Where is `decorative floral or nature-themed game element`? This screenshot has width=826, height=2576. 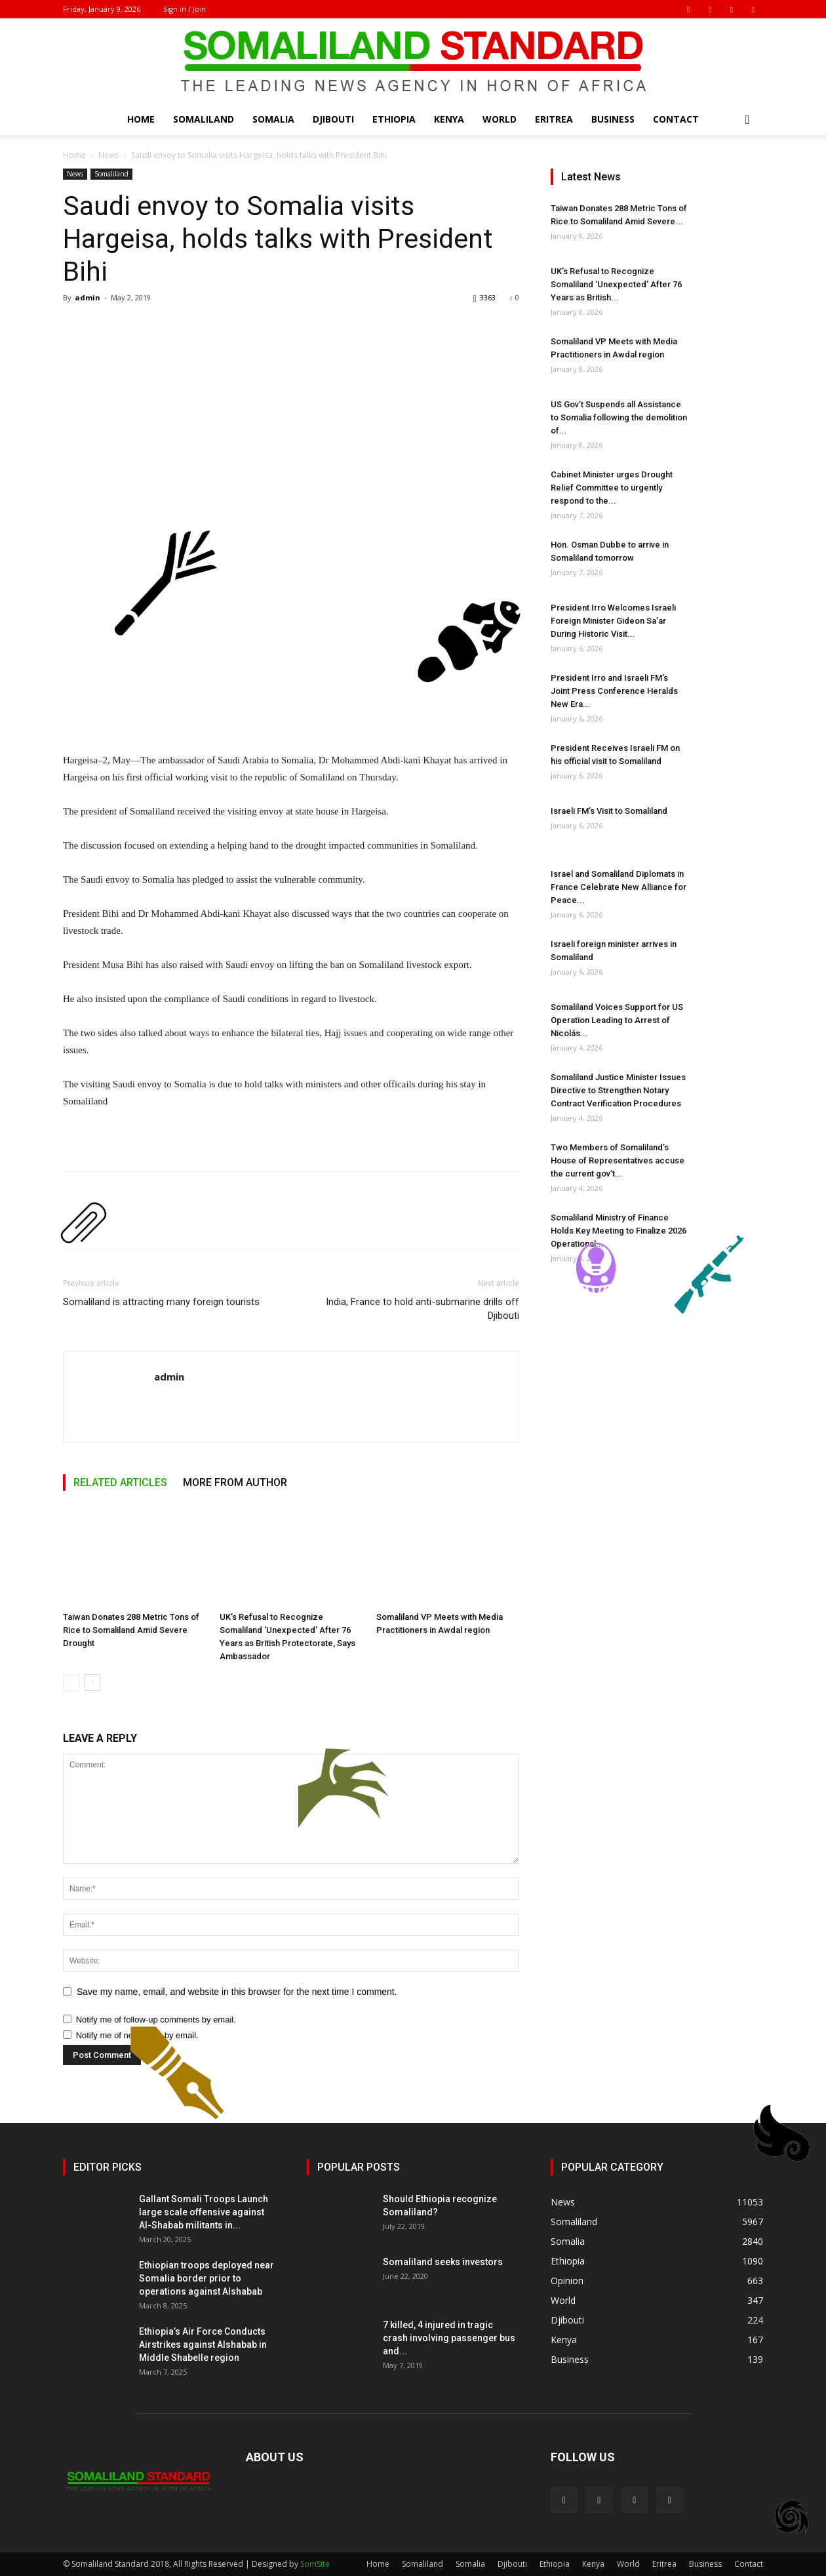
decorative floral or nature-themed game element is located at coordinates (791, 2517).